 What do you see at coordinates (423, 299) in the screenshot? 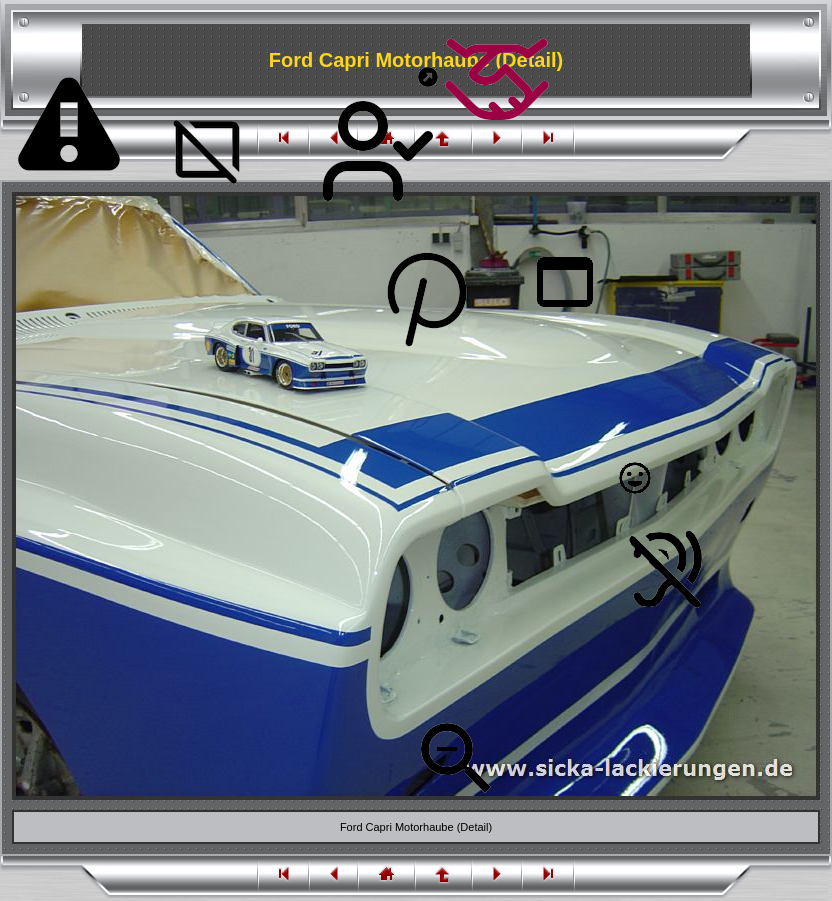
I see `open Pinterest app` at bounding box center [423, 299].